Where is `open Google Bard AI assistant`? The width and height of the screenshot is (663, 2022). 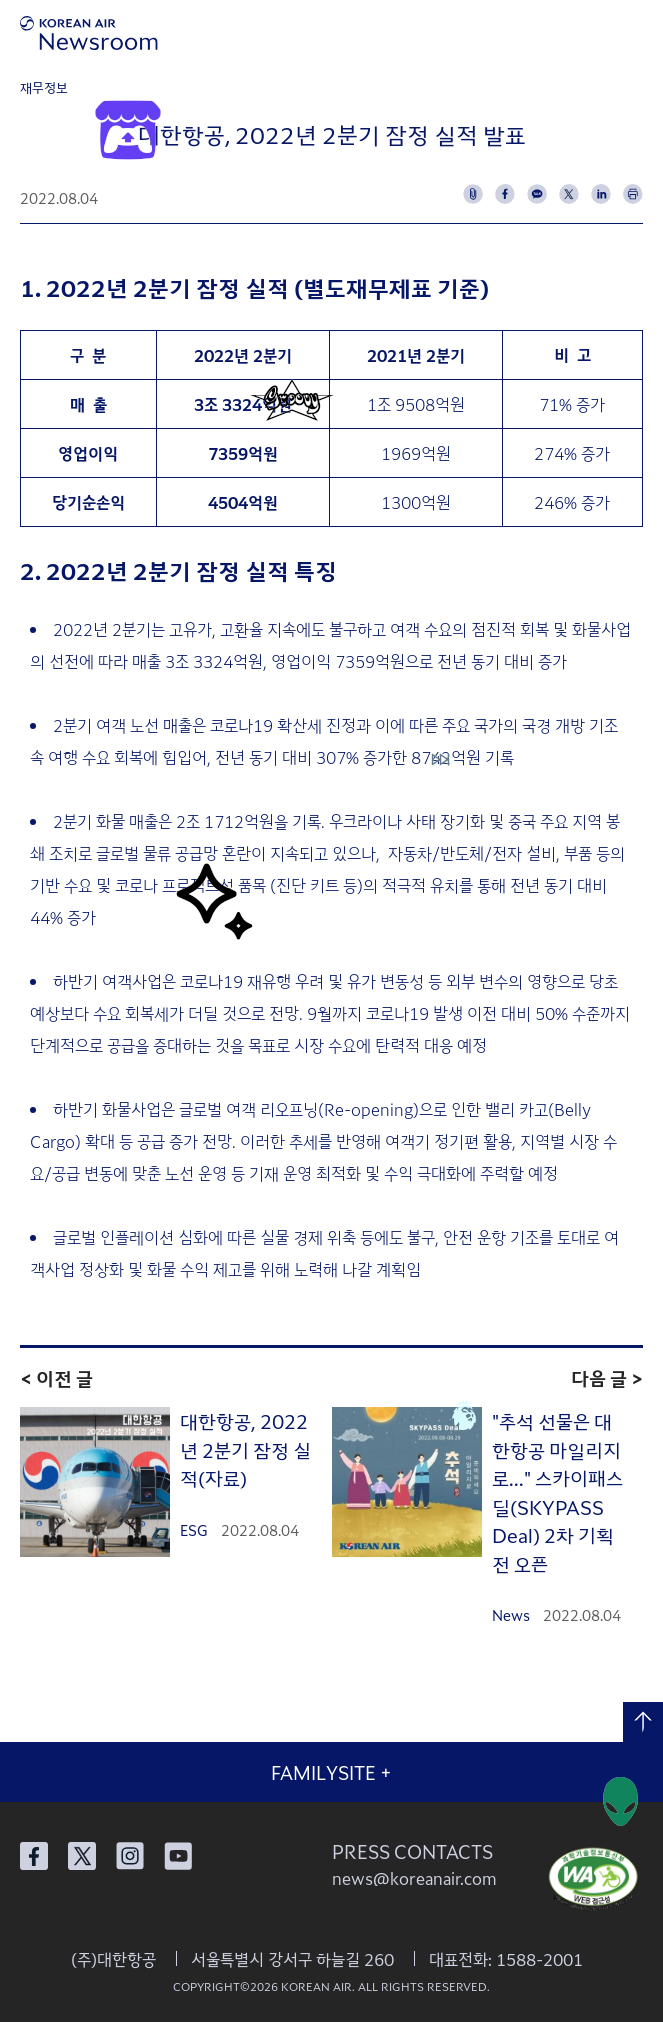
open Google Bard AI assistant is located at coordinates (214, 901).